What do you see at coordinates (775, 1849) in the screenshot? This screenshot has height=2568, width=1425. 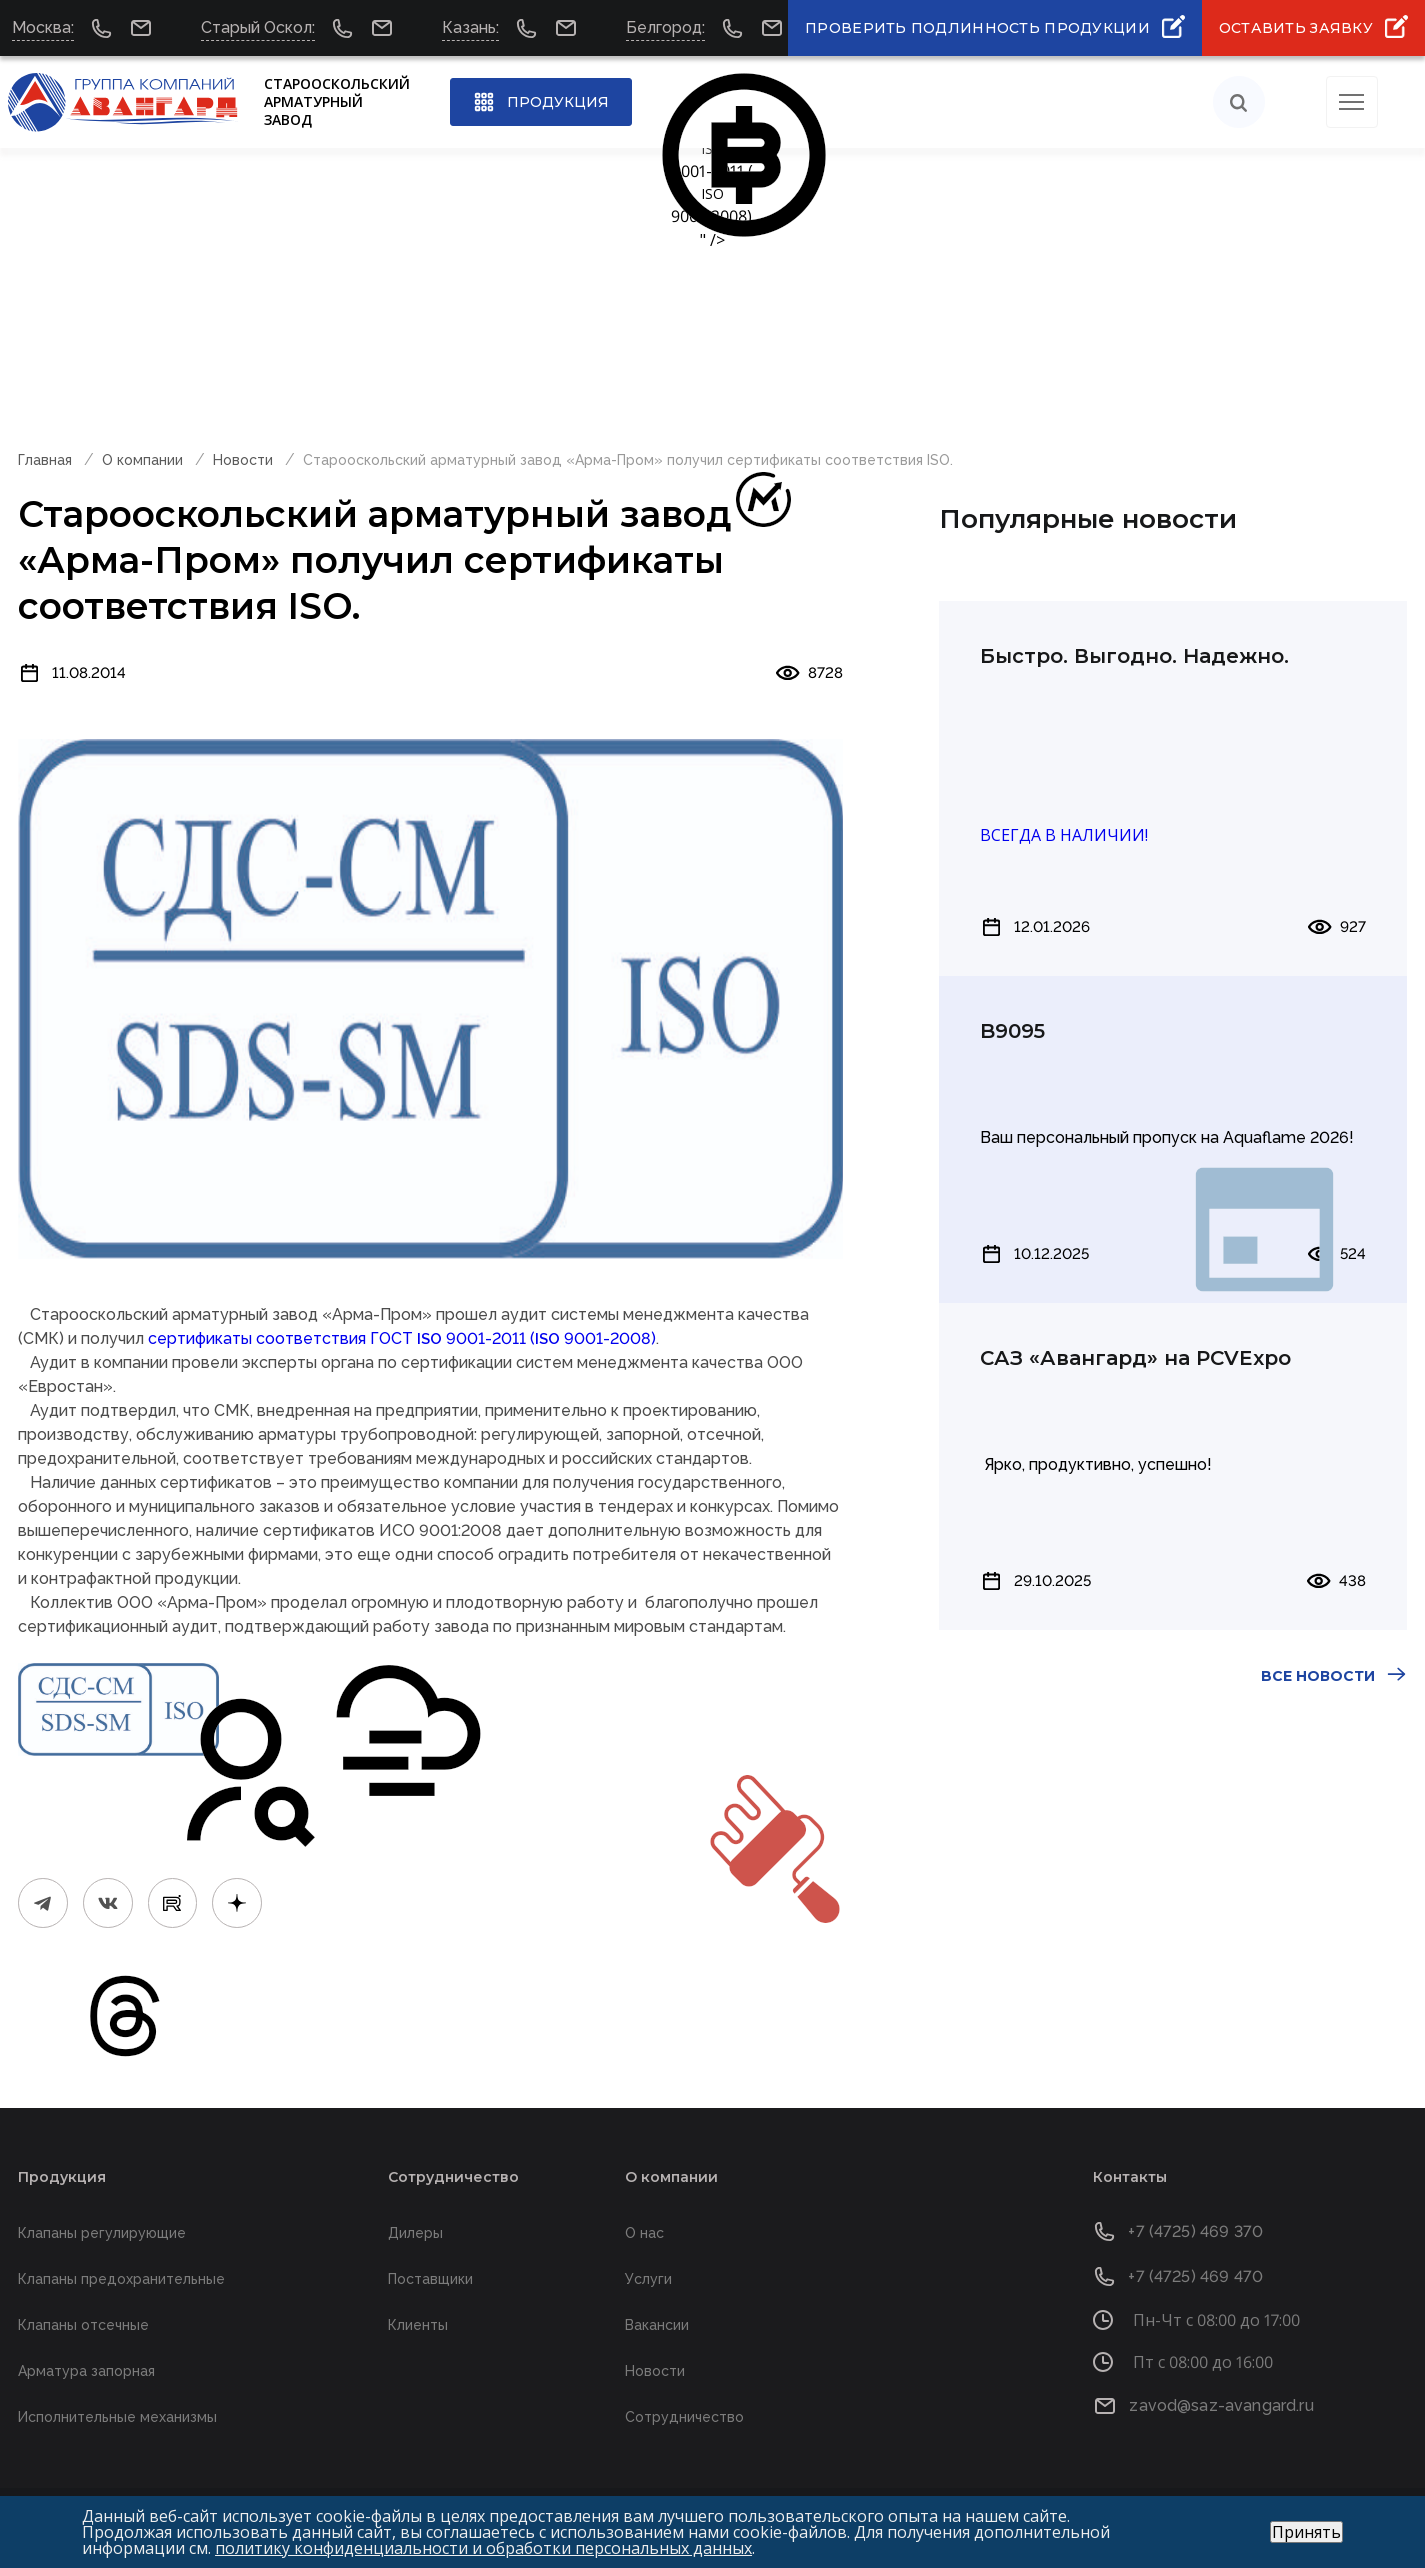 I see `renovate dependency automation service` at bounding box center [775, 1849].